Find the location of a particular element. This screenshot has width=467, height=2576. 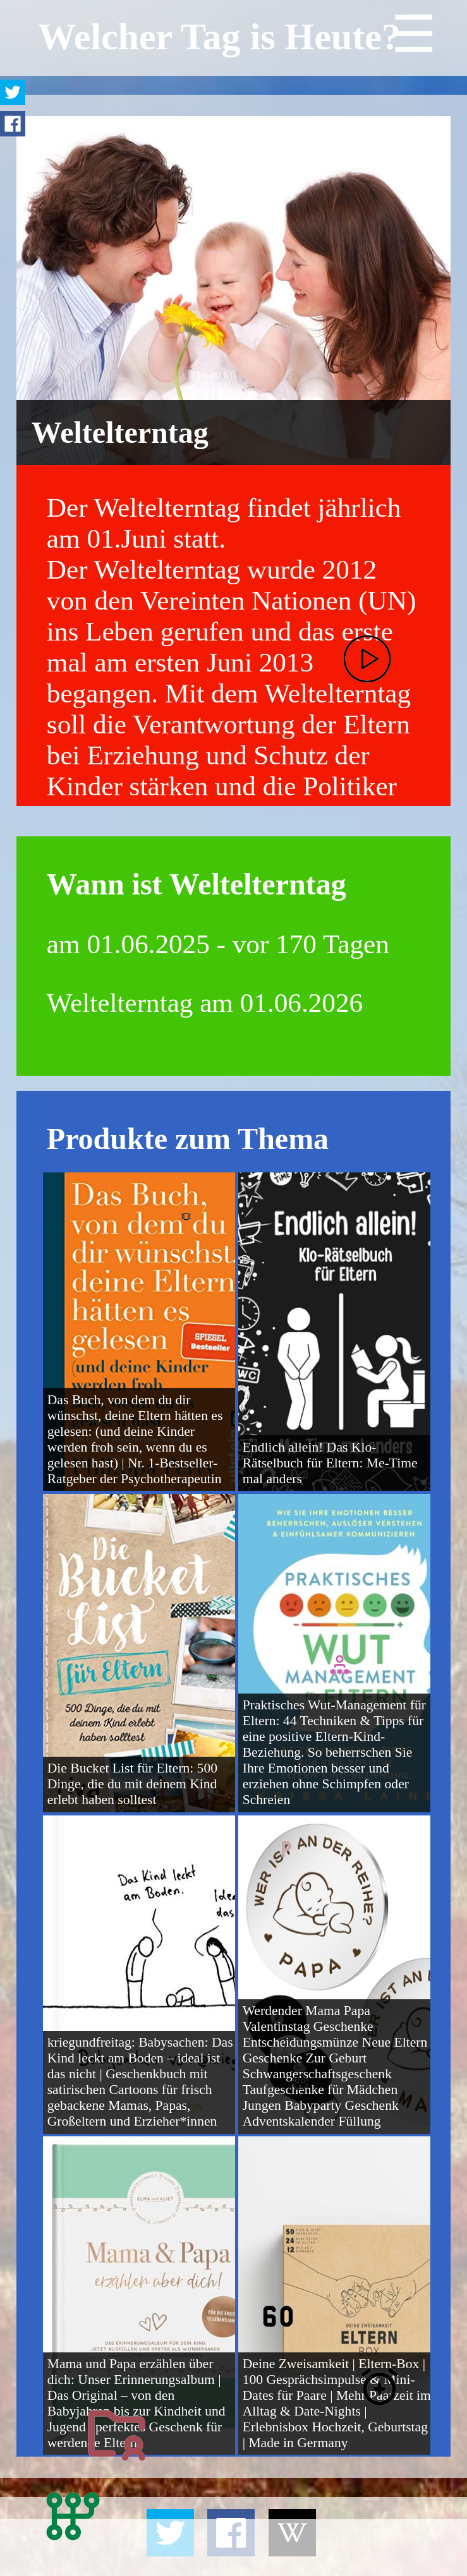

select manual transmission mode is located at coordinates (73, 2516).